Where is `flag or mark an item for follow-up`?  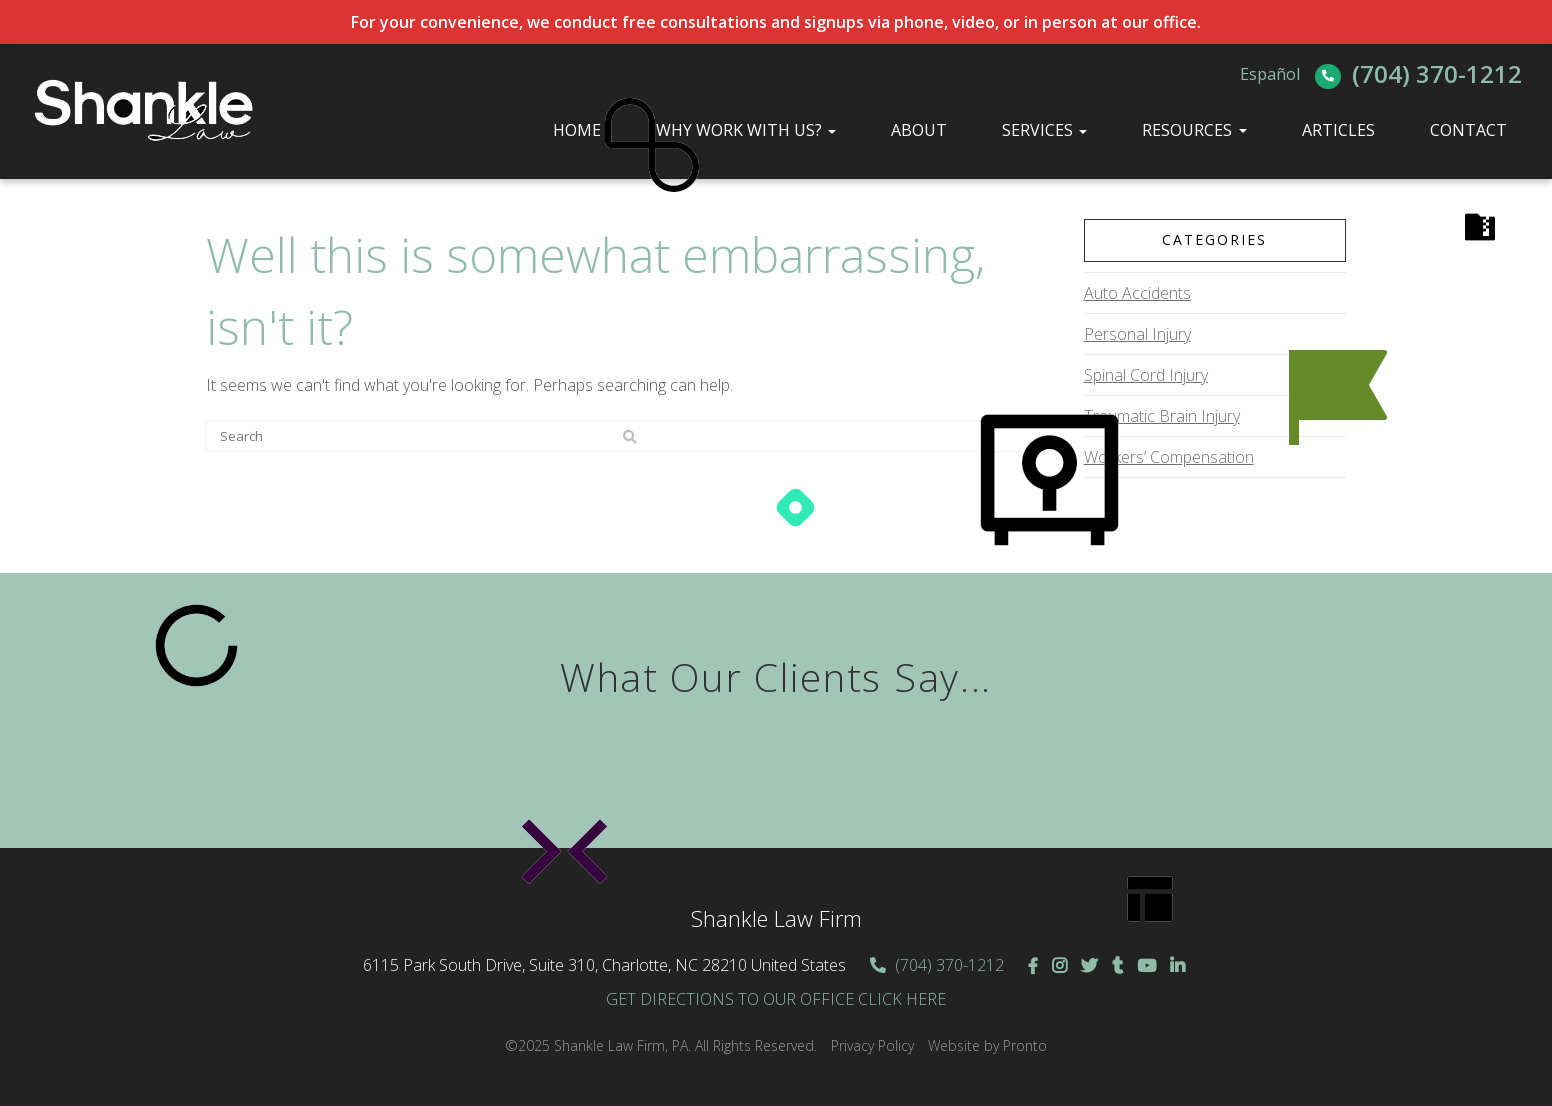
flag or mark an item for follow-up is located at coordinates (1339, 395).